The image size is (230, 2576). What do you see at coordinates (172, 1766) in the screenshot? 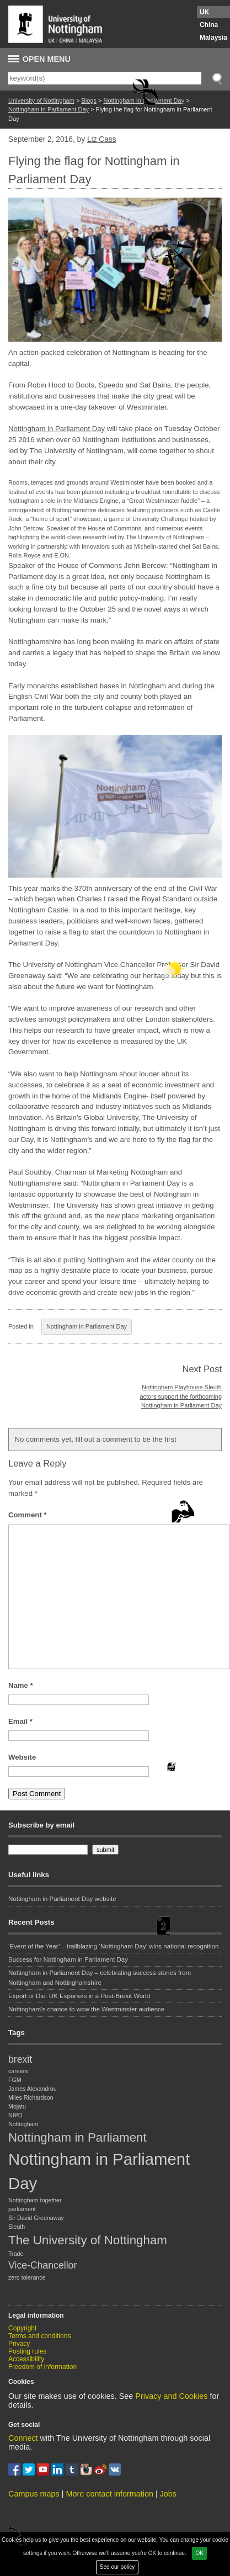
I see `access astronomy or stargazing features` at bounding box center [172, 1766].